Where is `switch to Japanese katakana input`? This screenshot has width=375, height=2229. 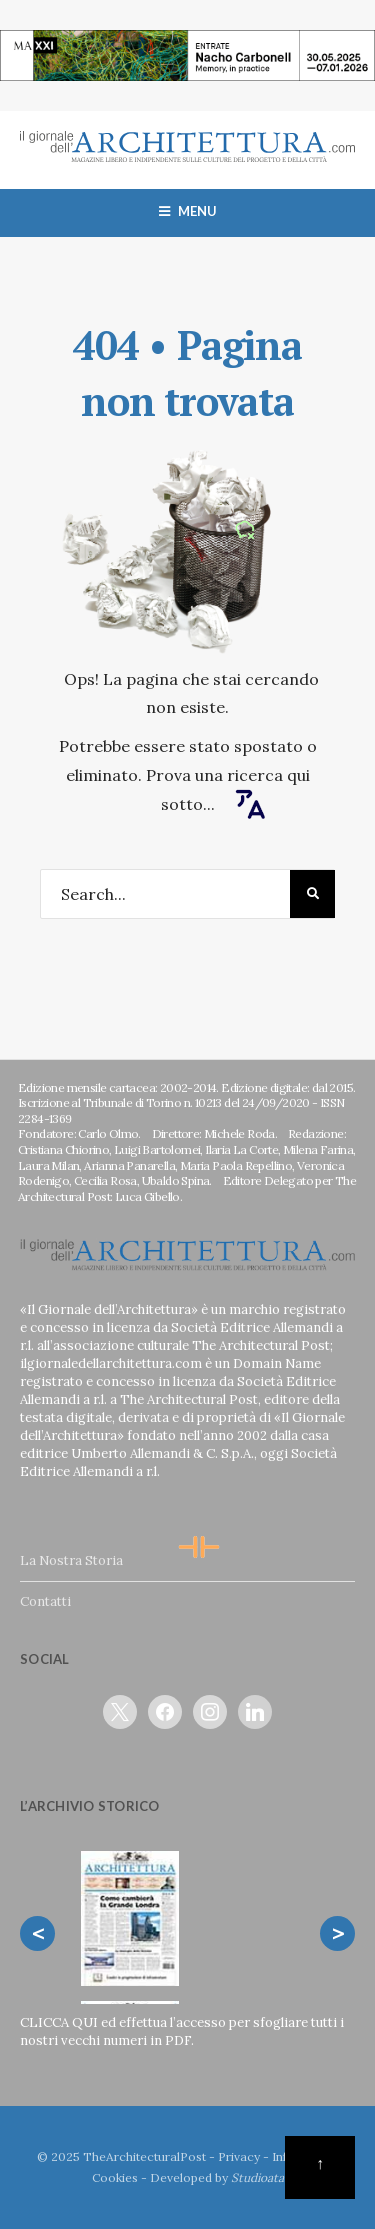 switch to Japanese katakana input is located at coordinates (249, 803).